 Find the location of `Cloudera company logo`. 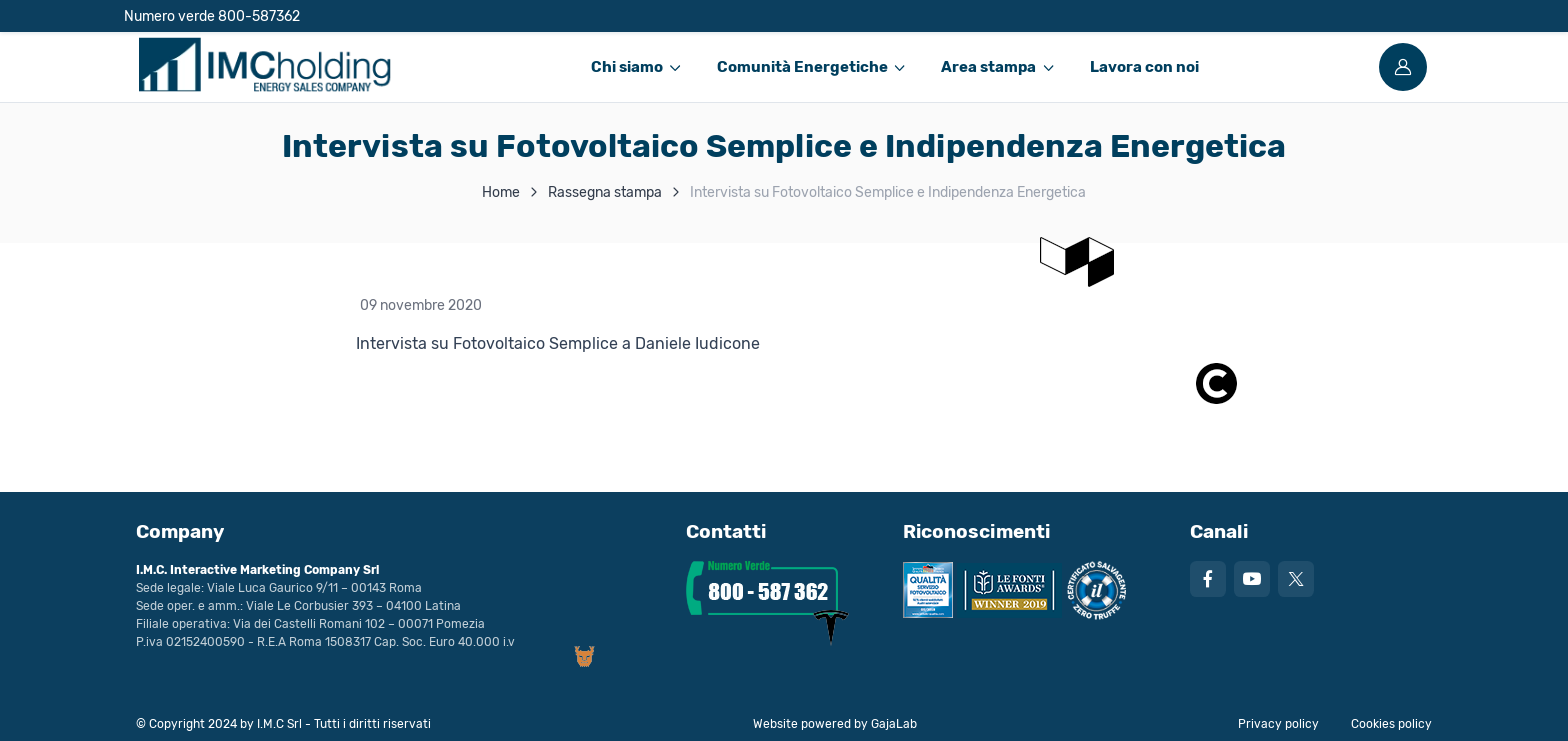

Cloudera company logo is located at coordinates (1216, 383).